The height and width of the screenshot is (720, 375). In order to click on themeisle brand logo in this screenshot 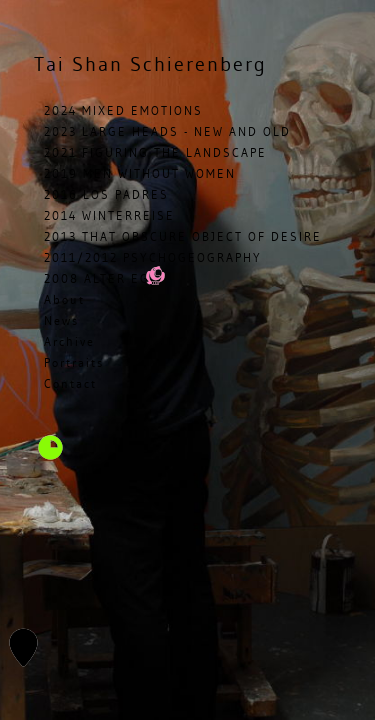, I will do `click(155, 275)`.